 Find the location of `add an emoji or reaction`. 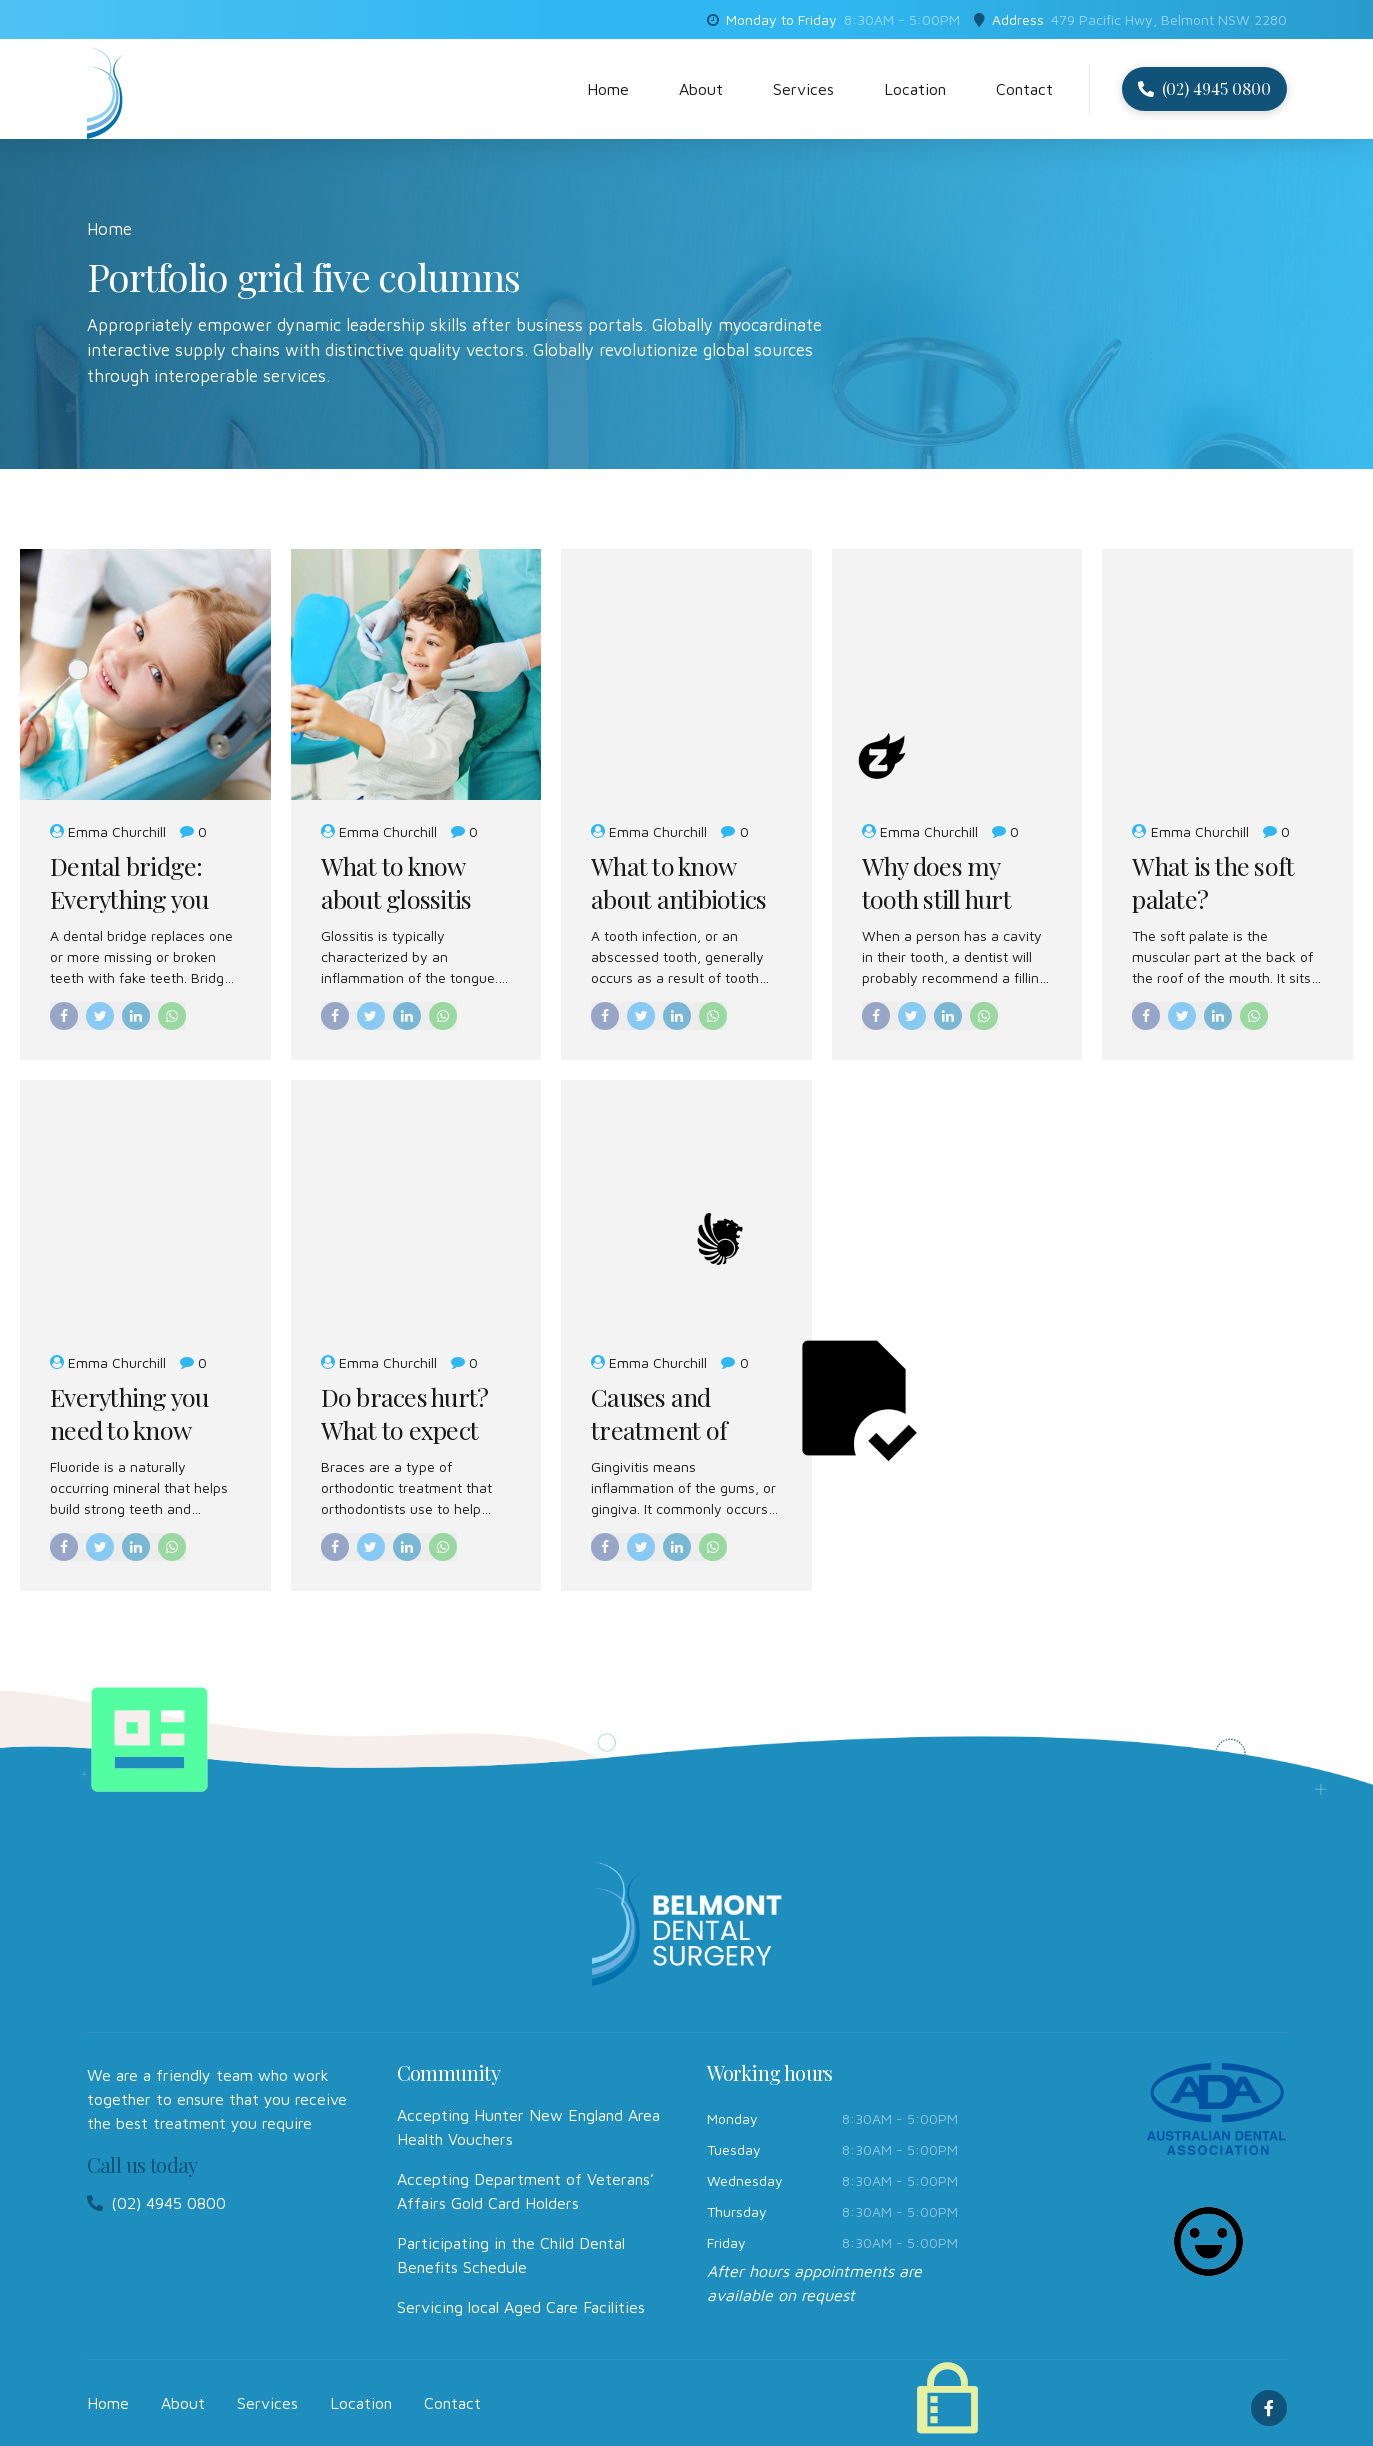

add an emoji or reaction is located at coordinates (1208, 2241).